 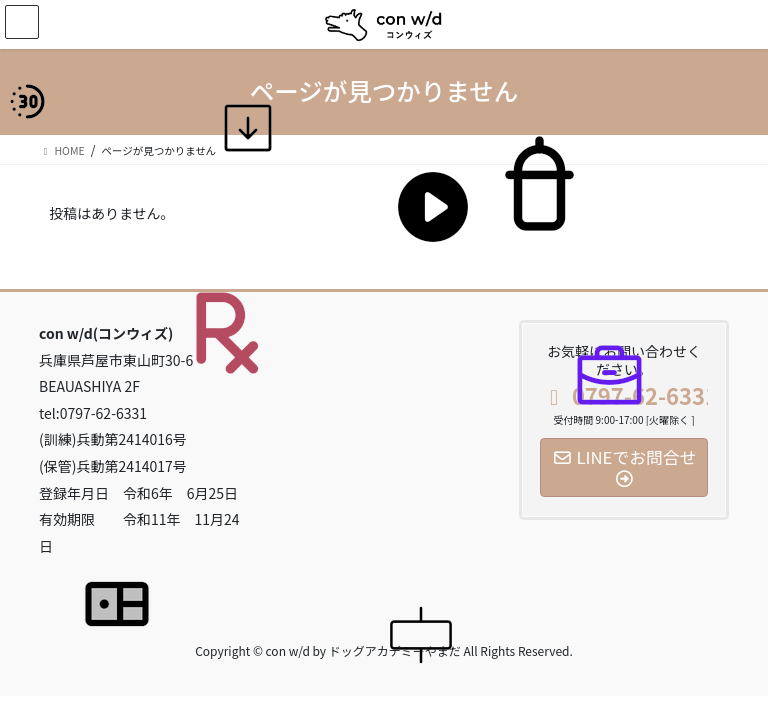 What do you see at coordinates (224, 333) in the screenshot?
I see `view prescription details` at bounding box center [224, 333].